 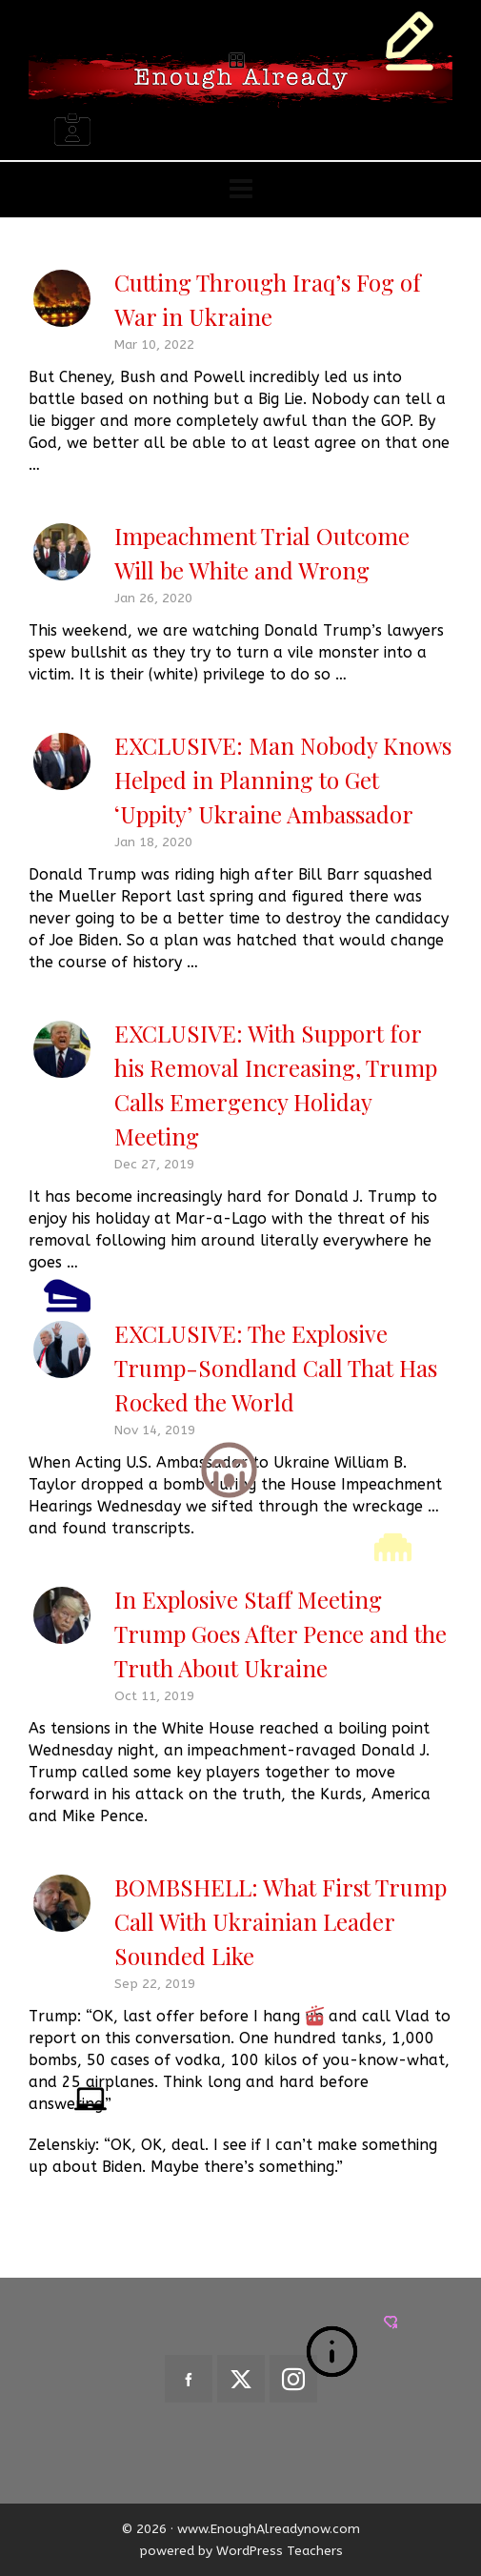 What do you see at coordinates (314, 2016) in the screenshot?
I see `access cable car or gondola transit information` at bounding box center [314, 2016].